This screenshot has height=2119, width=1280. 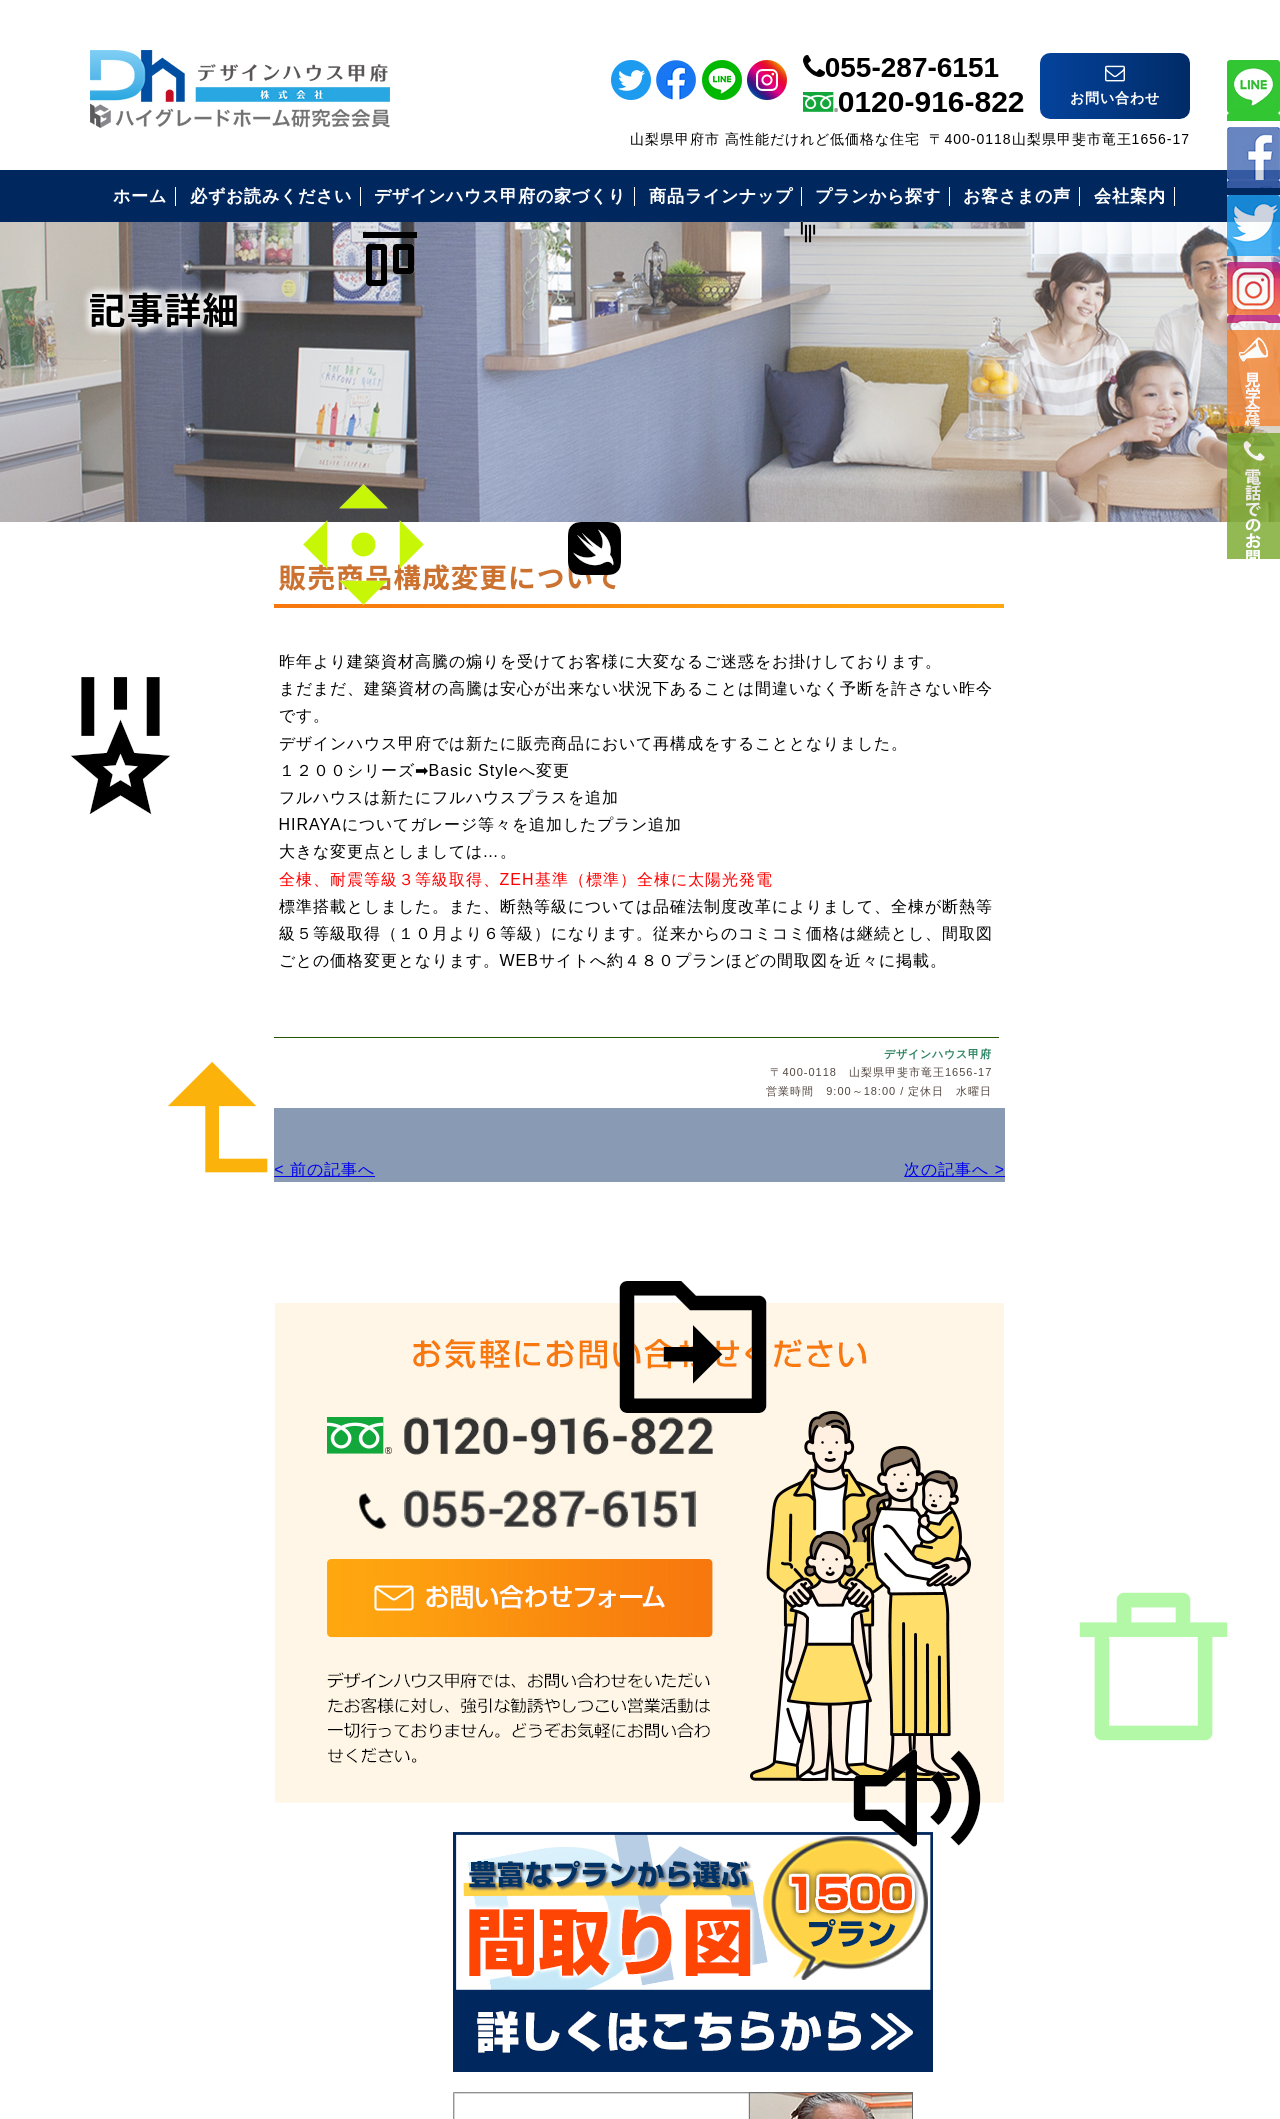 What do you see at coordinates (917, 1798) in the screenshot?
I see `increase audio volume` at bounding box center [917, 1798].